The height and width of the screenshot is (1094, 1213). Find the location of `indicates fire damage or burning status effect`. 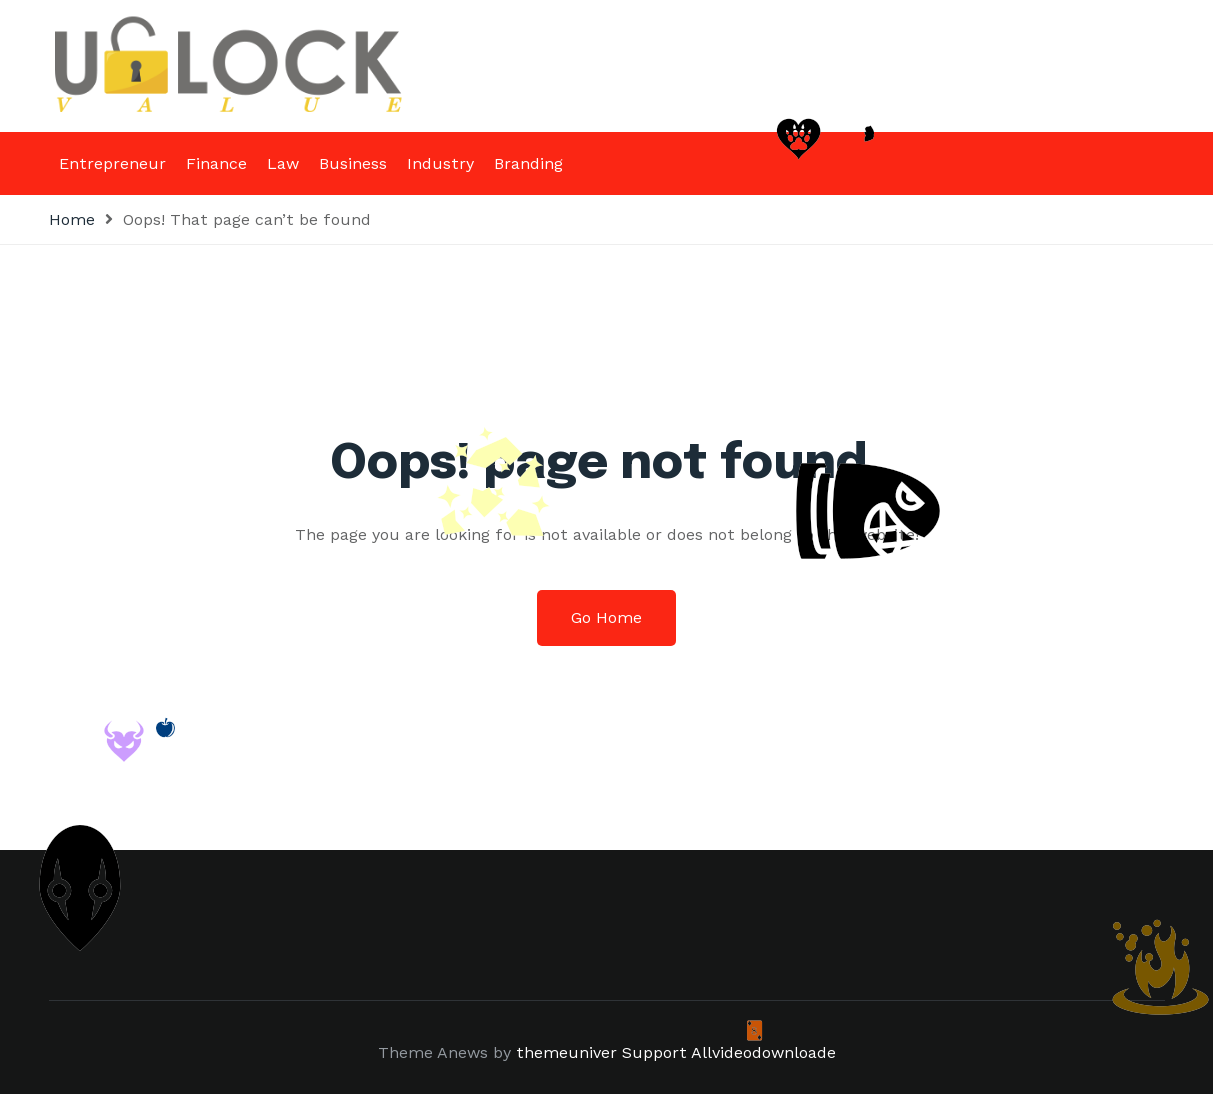

indicates fire damage or burning status effect is located at coordinates (1160, 966).